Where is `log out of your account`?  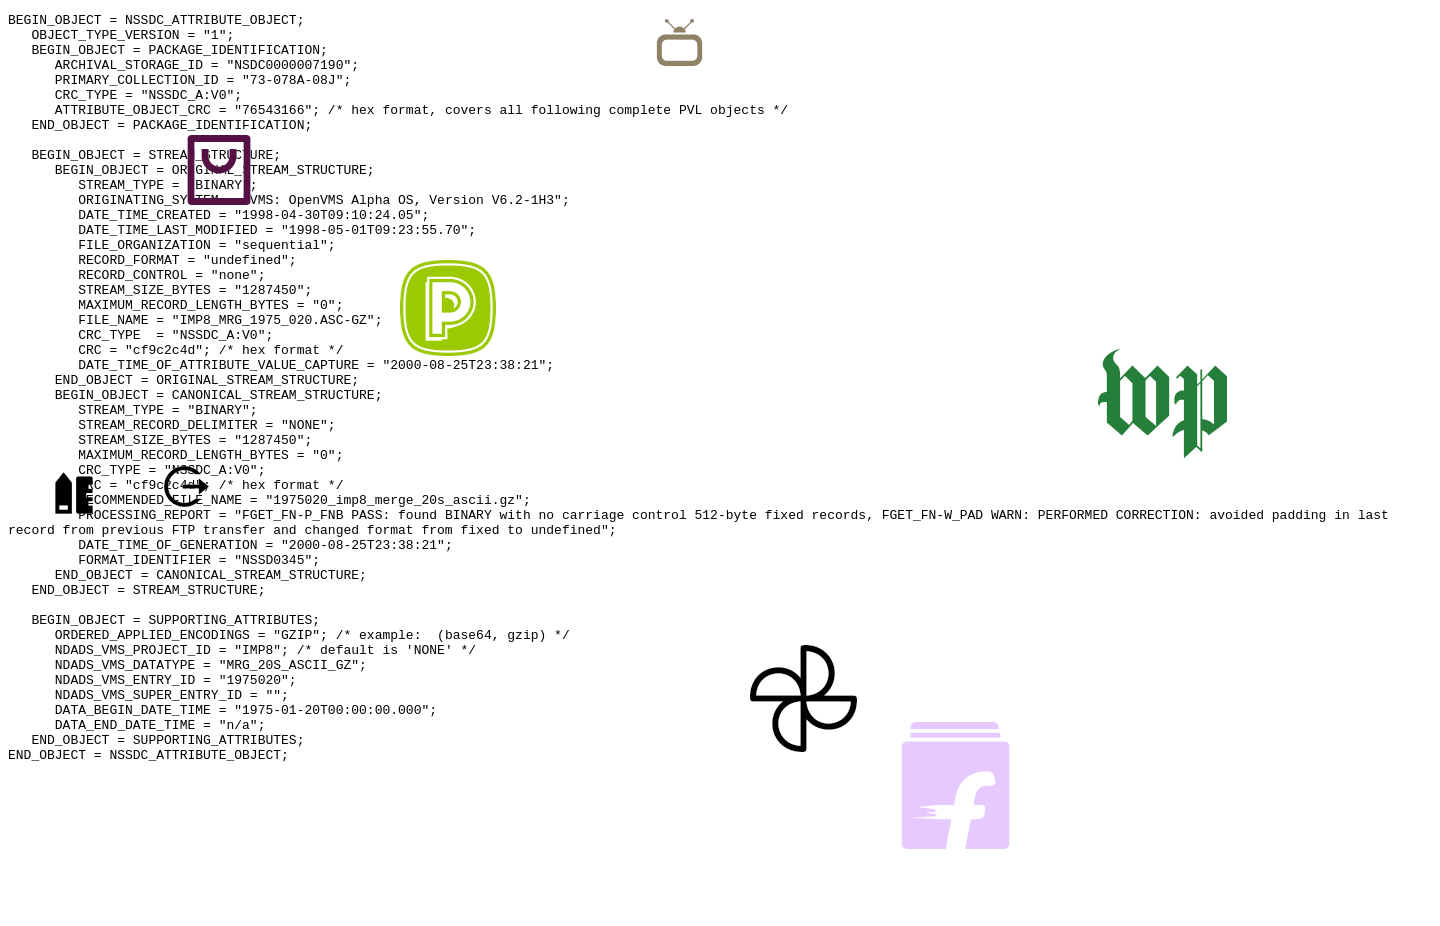
log out of your account is located at coordinates (184, 486).